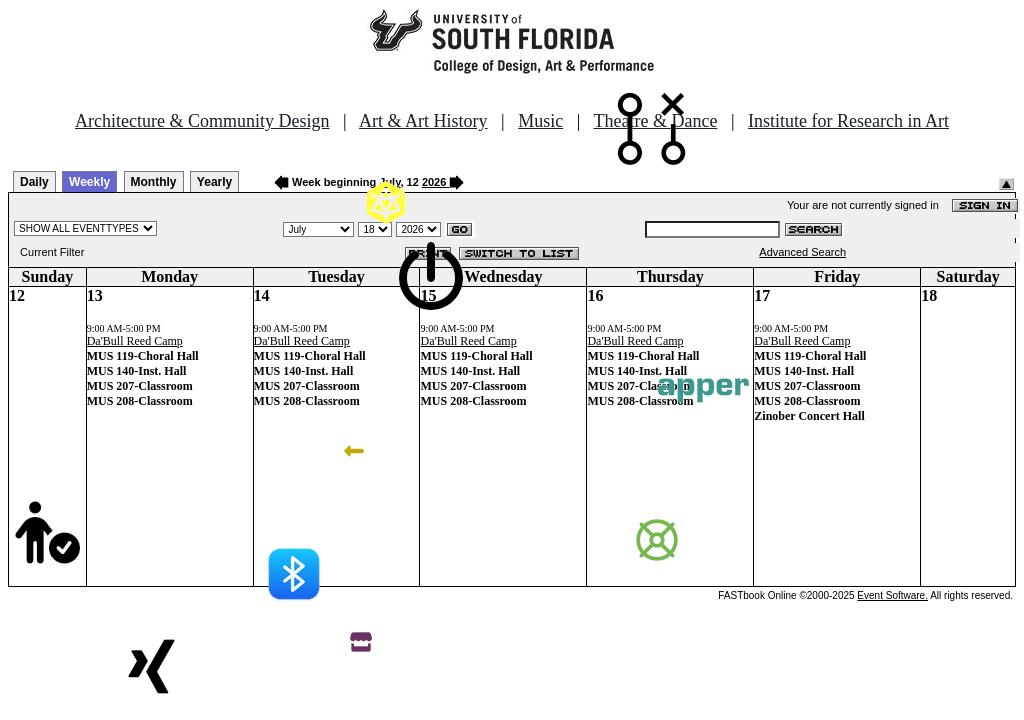 The height and width of the screenshot is (720, 1024). What do you see at coordinates (45, 532) in the screenshot?
I see `user profile verified` at bounding box center [45, 532].